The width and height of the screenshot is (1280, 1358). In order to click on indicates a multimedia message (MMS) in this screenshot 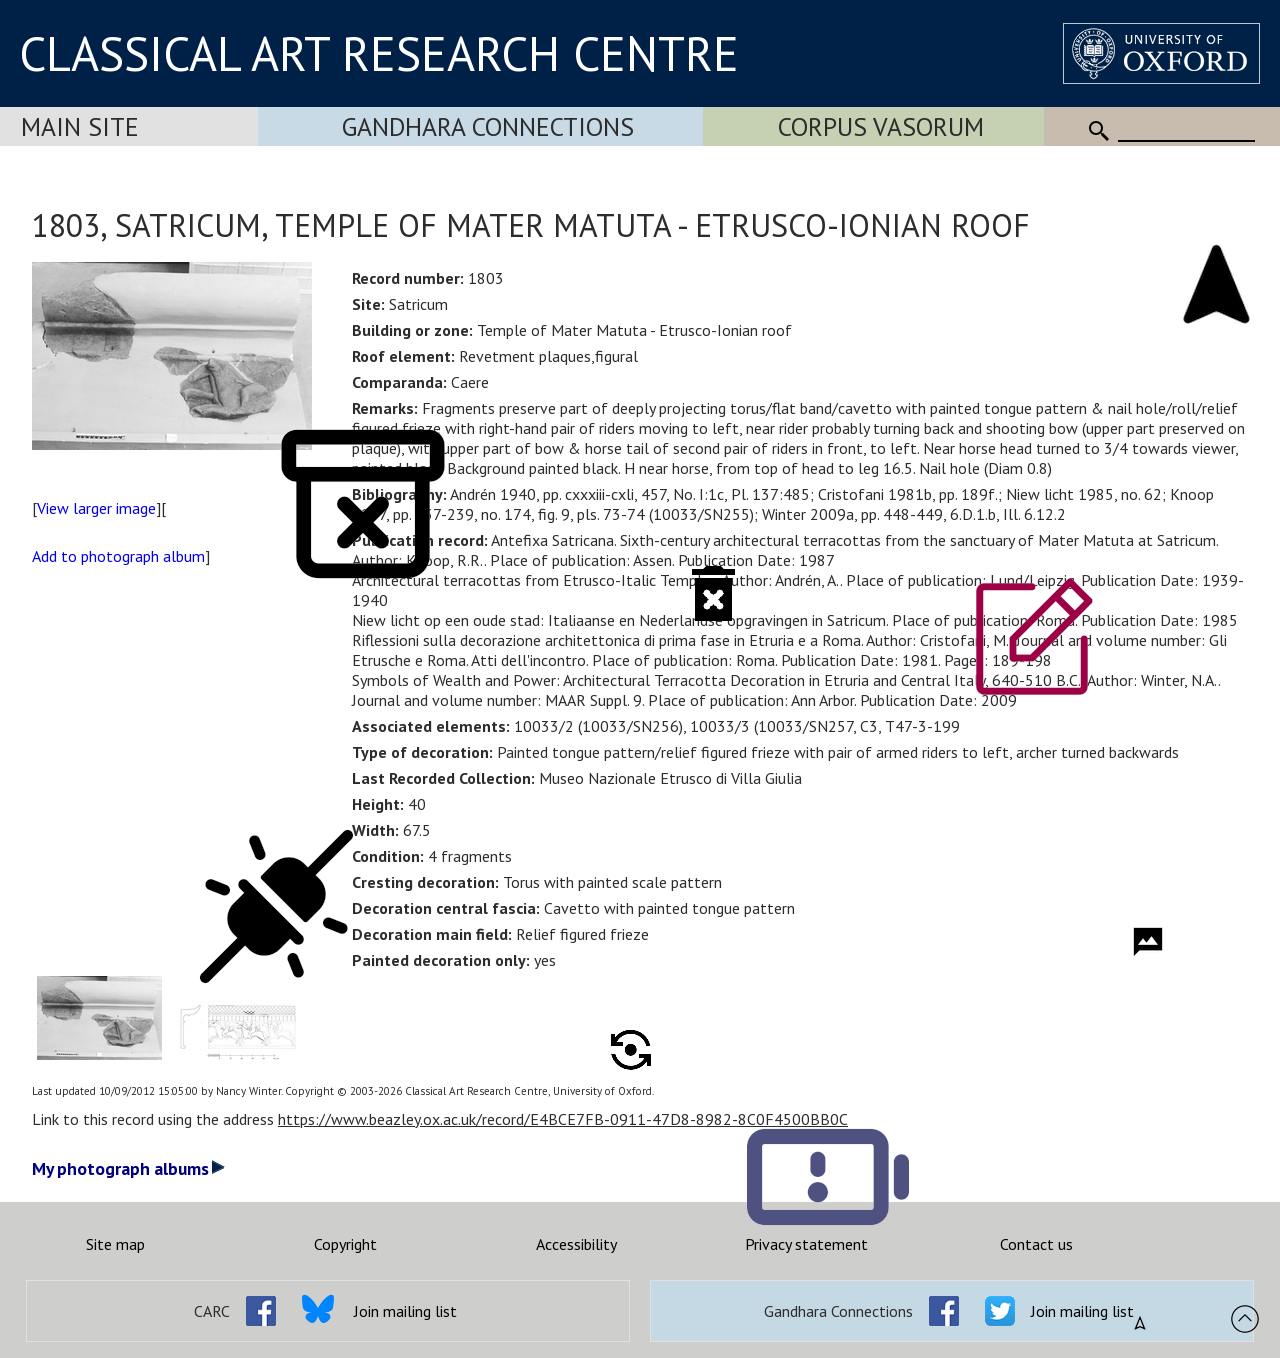, I will do `click(1148, 942)`.